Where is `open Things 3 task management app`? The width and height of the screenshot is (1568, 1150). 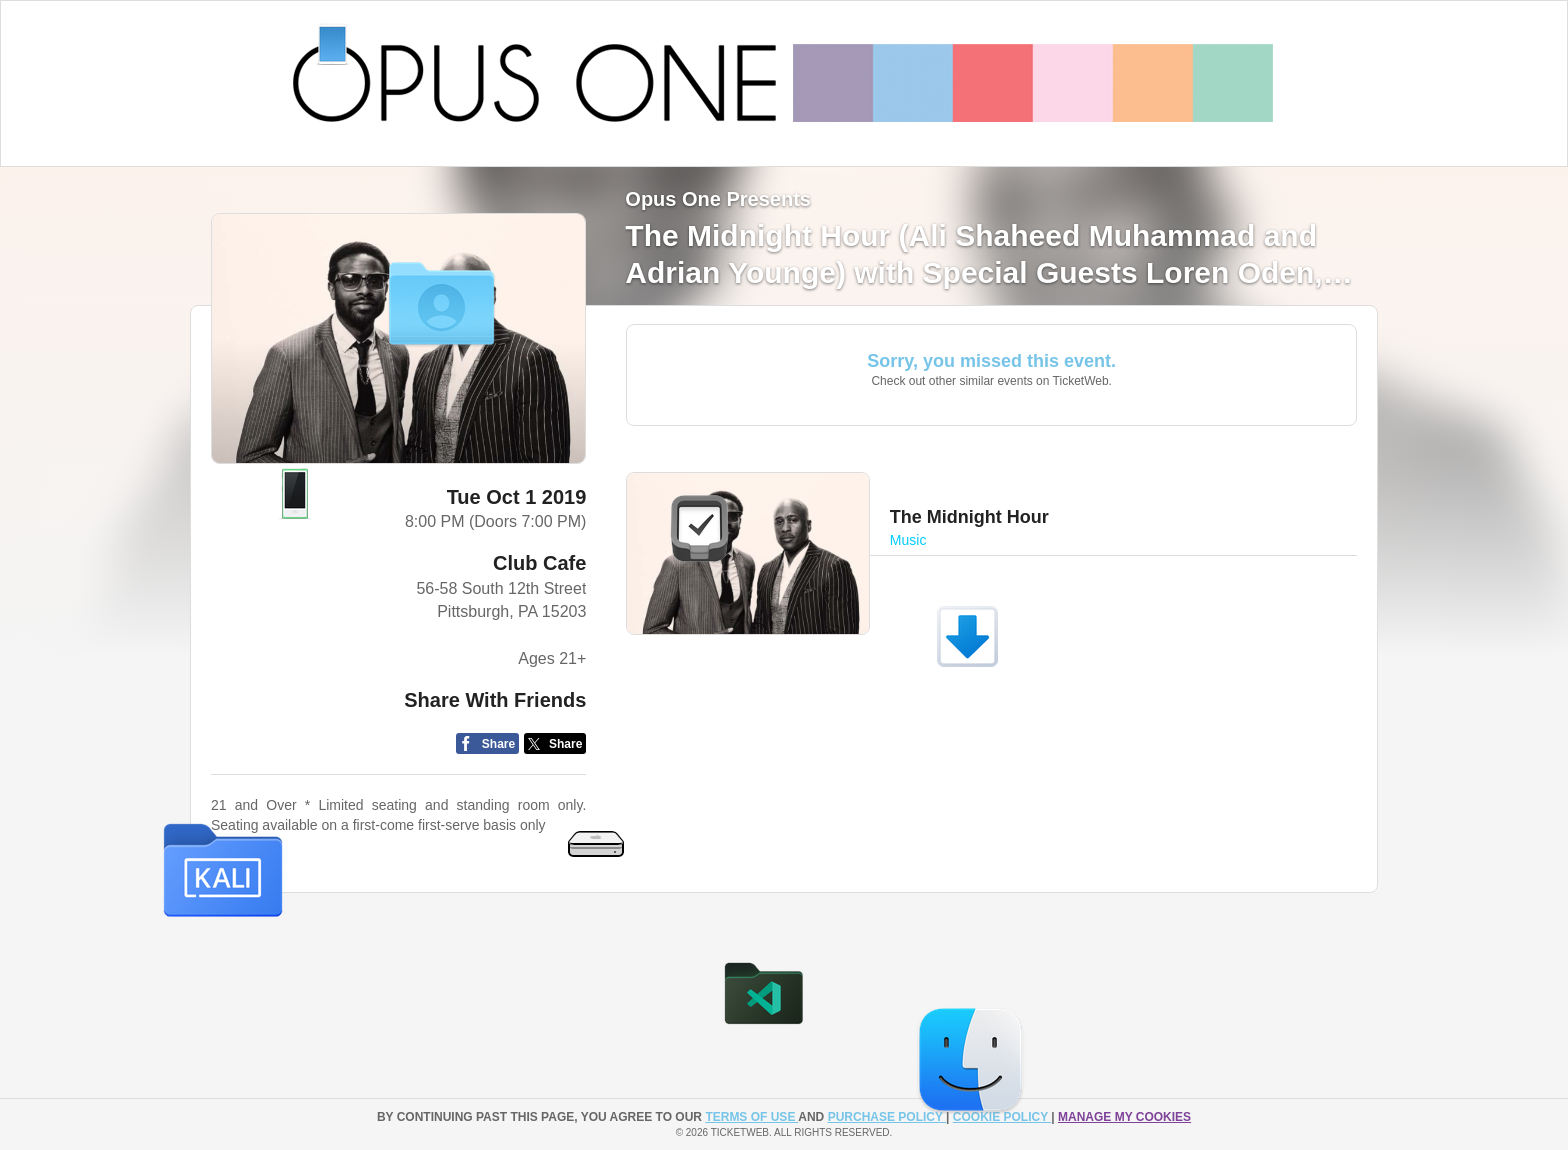
open Things 3 task management app is located at coordinates (699, 528).